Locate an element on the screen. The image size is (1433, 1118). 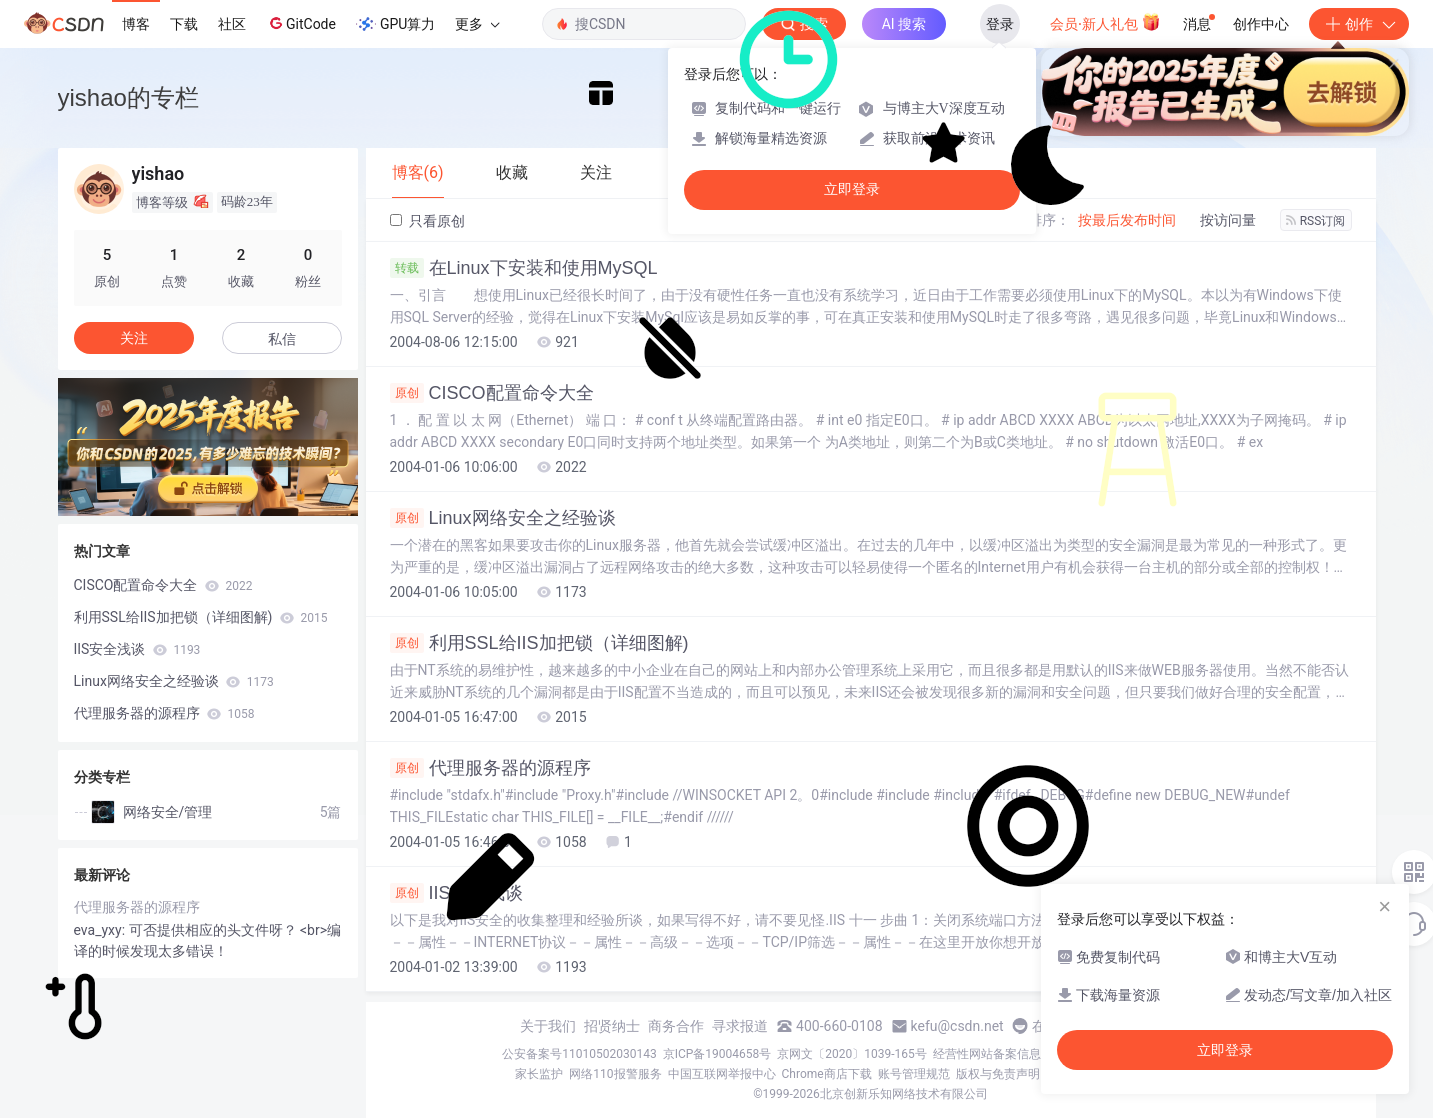
change page layout or view is located at coordinates (601, 93).